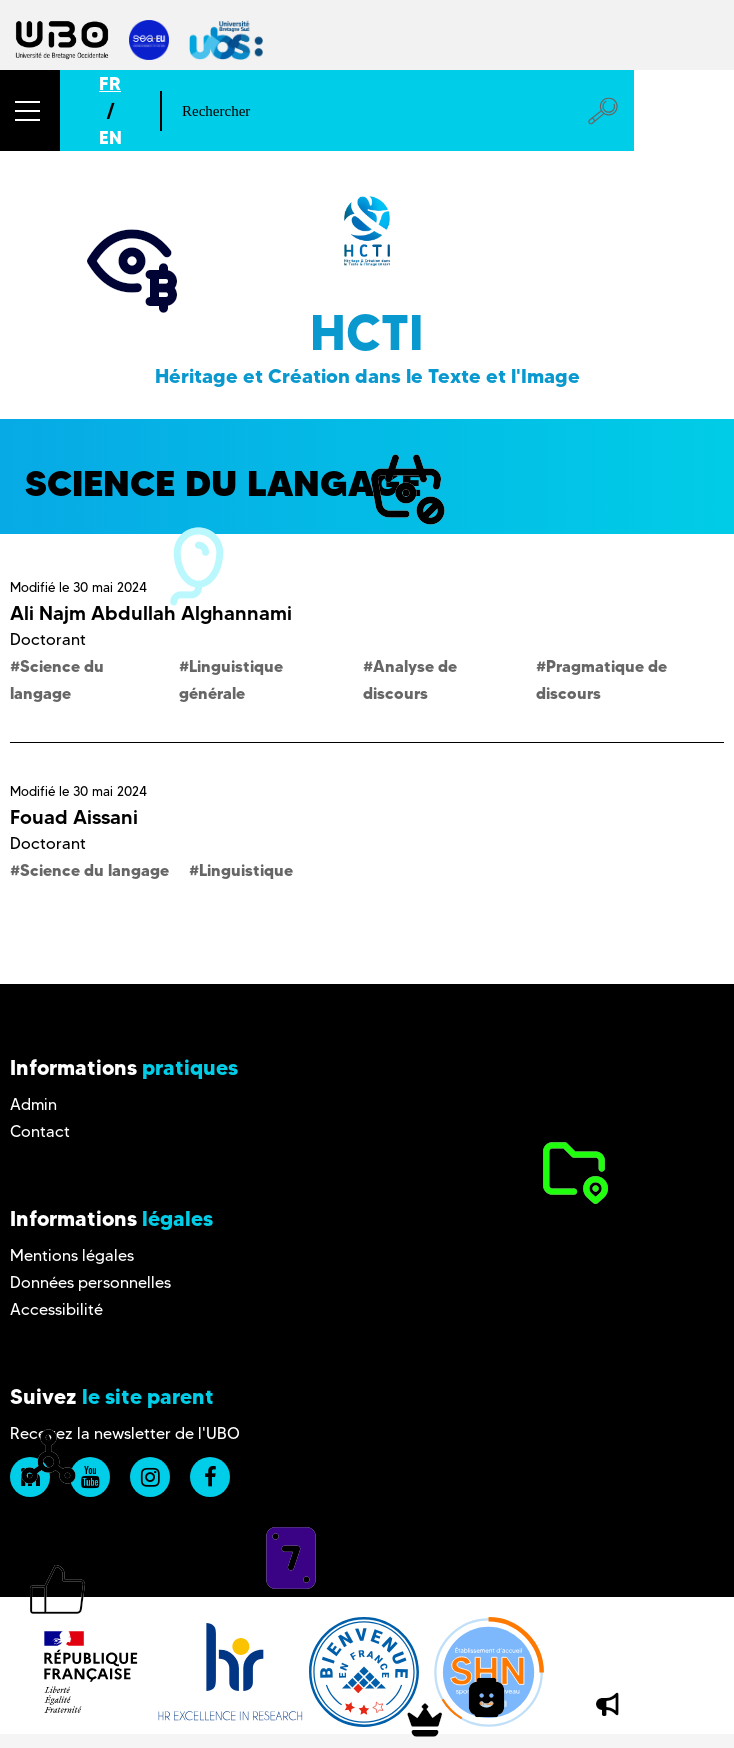 Image resolution: width=734 pixels, height=1748 pixels. I want to click on indicates server owner status, so click(425, 1720).